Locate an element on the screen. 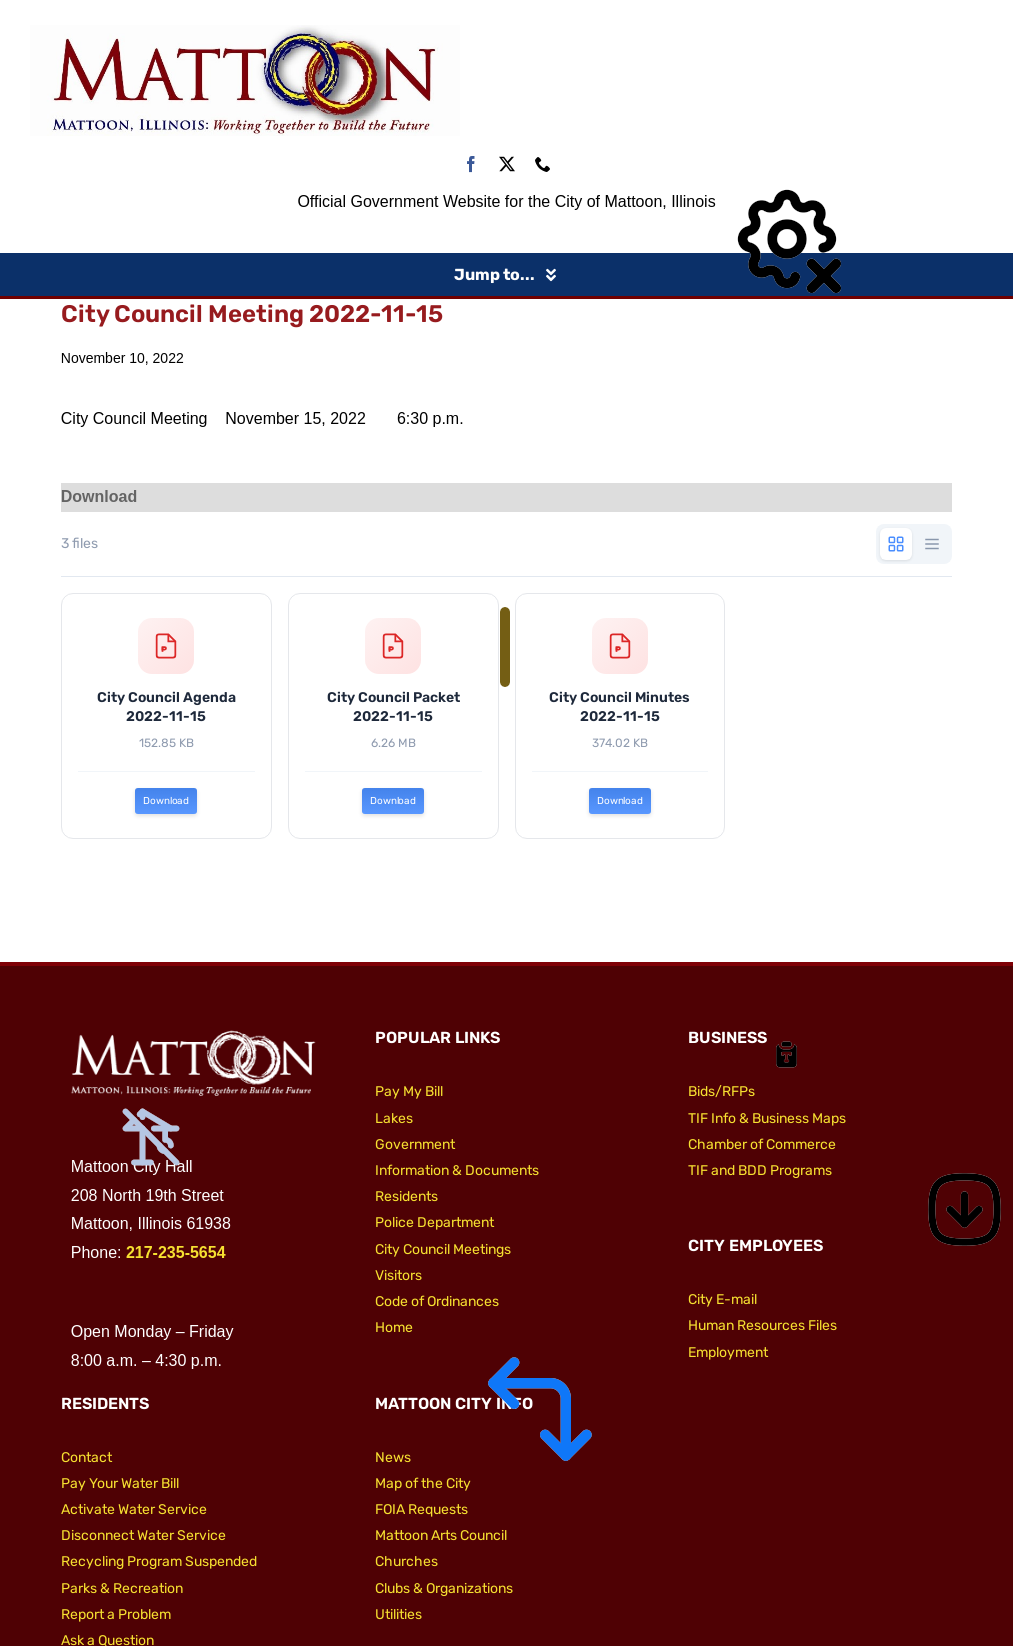  move or resize element diagonally to bottom-left is located at coordinates (540, 1409).